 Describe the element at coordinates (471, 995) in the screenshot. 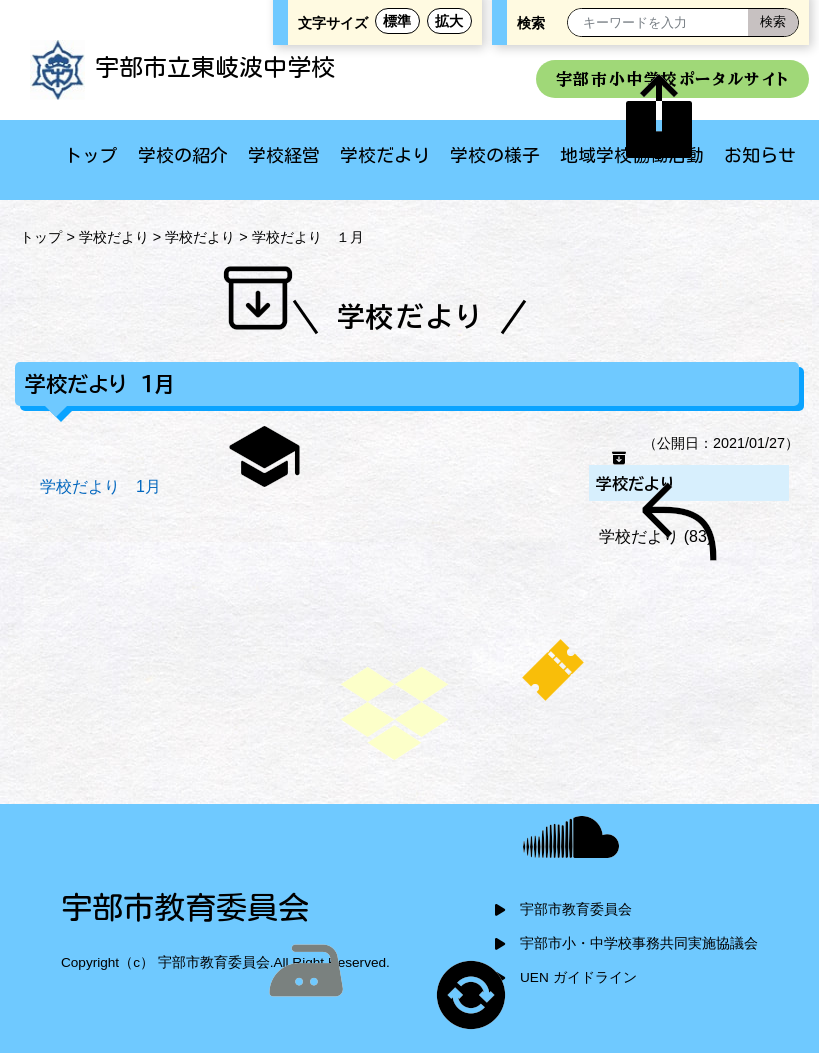

I see `sync data or refresh content` at that location.